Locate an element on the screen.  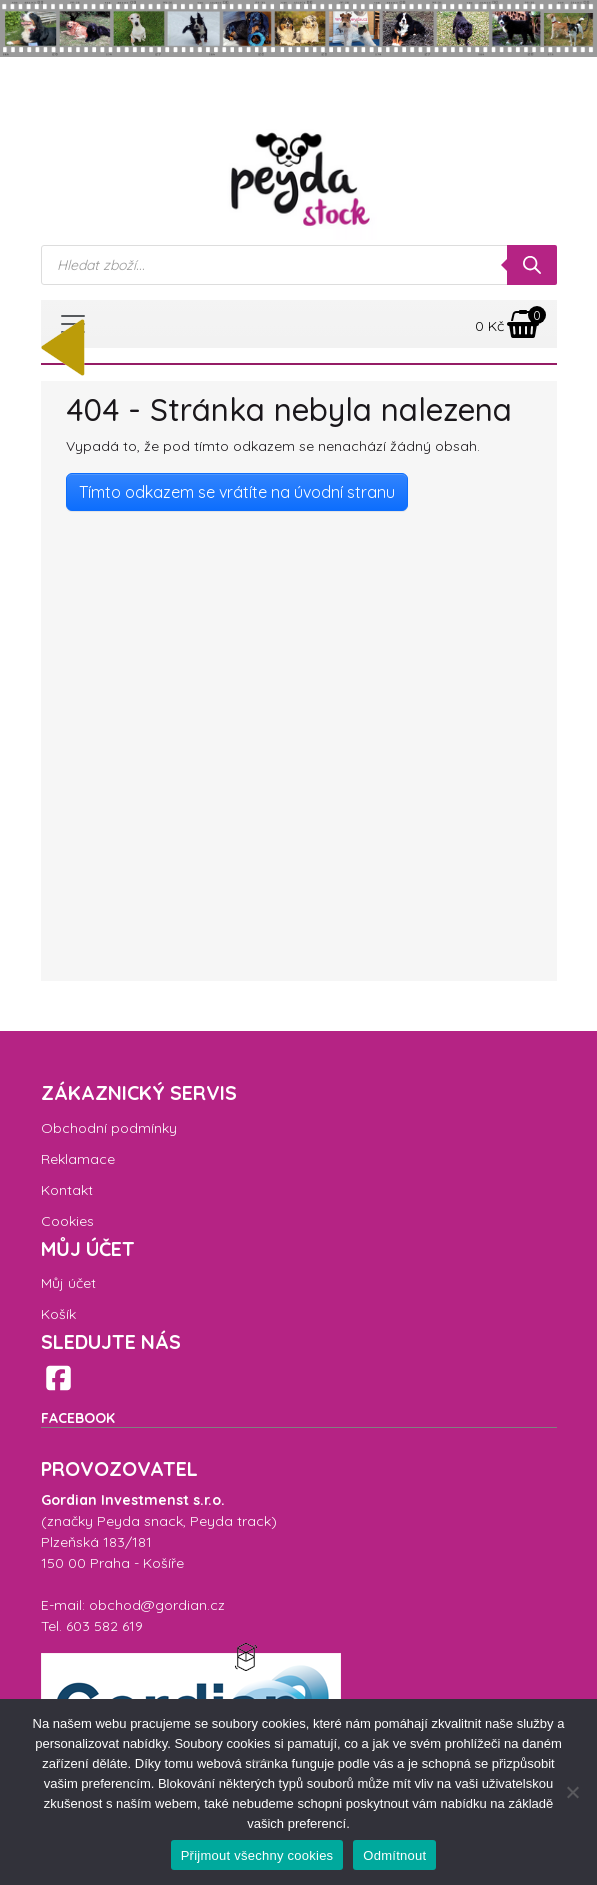
pimcore platform logo is located at coordinates (260, 1761).